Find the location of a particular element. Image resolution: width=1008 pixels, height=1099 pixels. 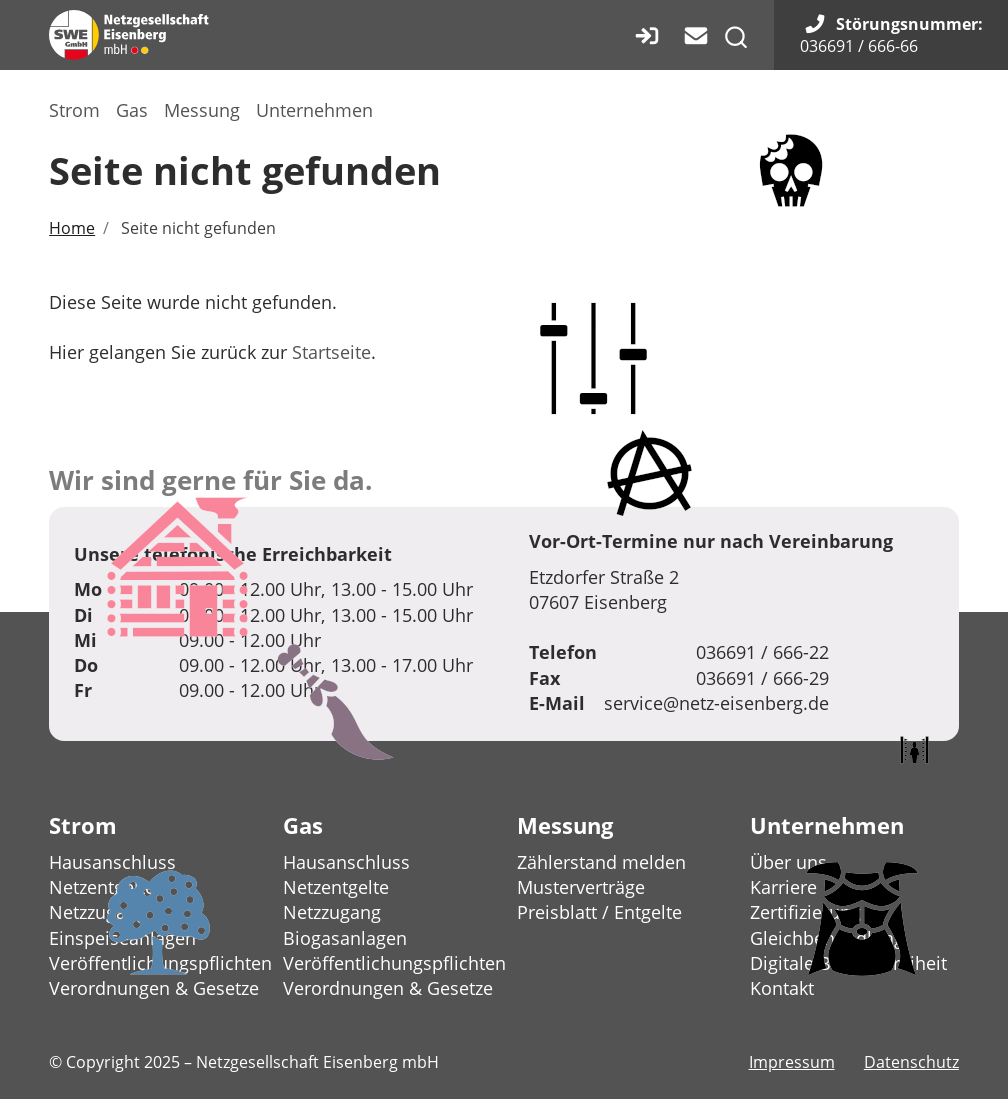

indicates anarchist or anti-establishment faction in game is located at coordinates (649, 473).